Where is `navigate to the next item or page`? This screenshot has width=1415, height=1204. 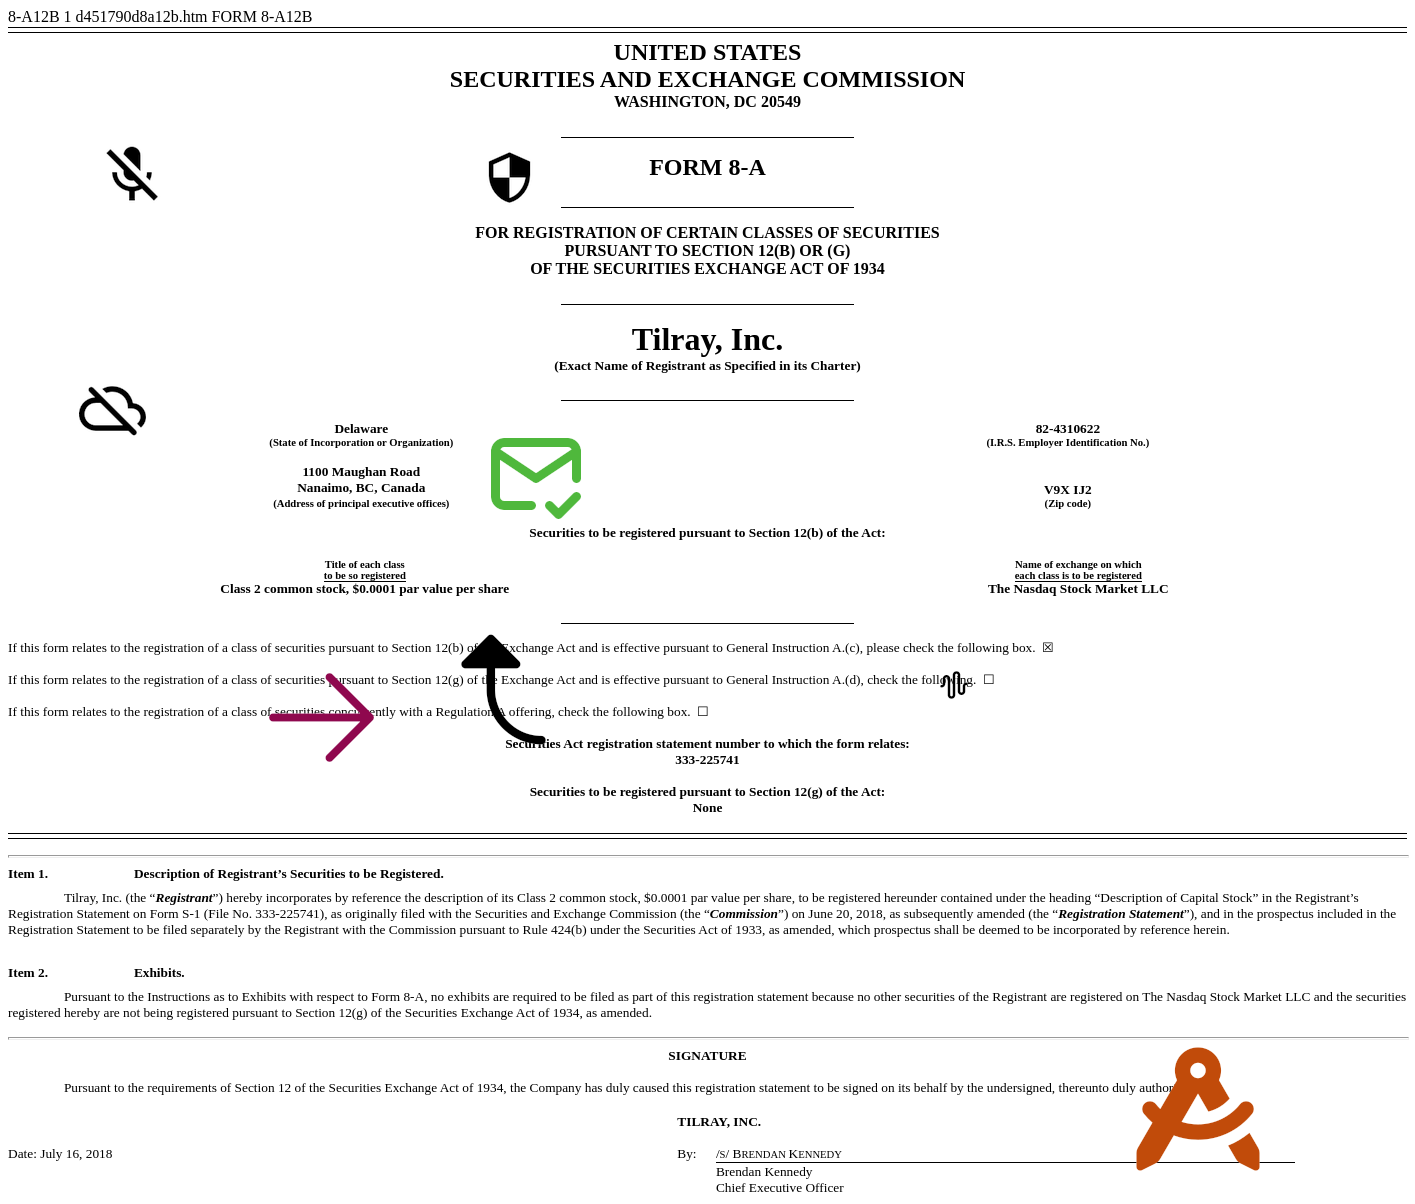
navigate to the next item or page is located at coordinates (321, 717).